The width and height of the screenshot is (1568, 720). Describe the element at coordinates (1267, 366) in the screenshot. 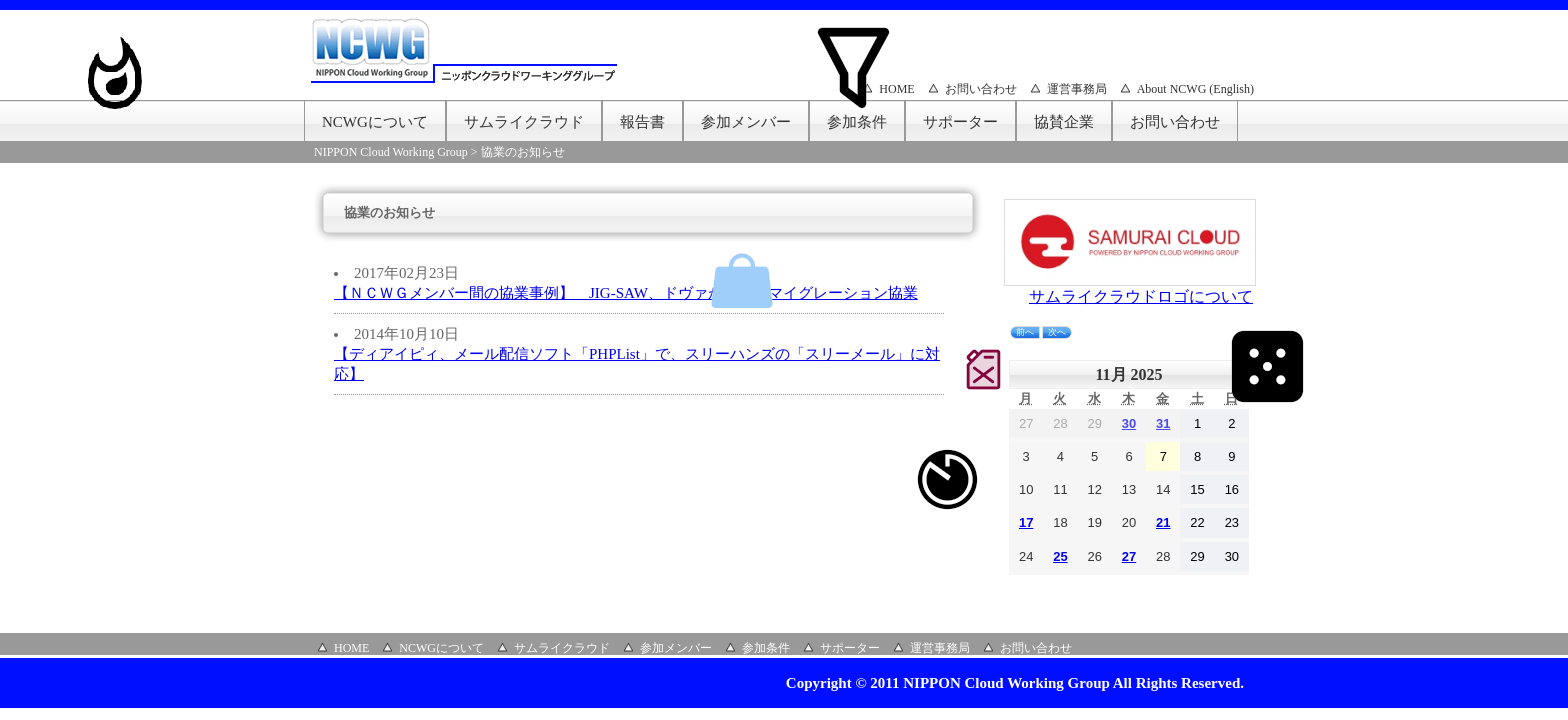

I see `roll dice or randomize selection` at that location.